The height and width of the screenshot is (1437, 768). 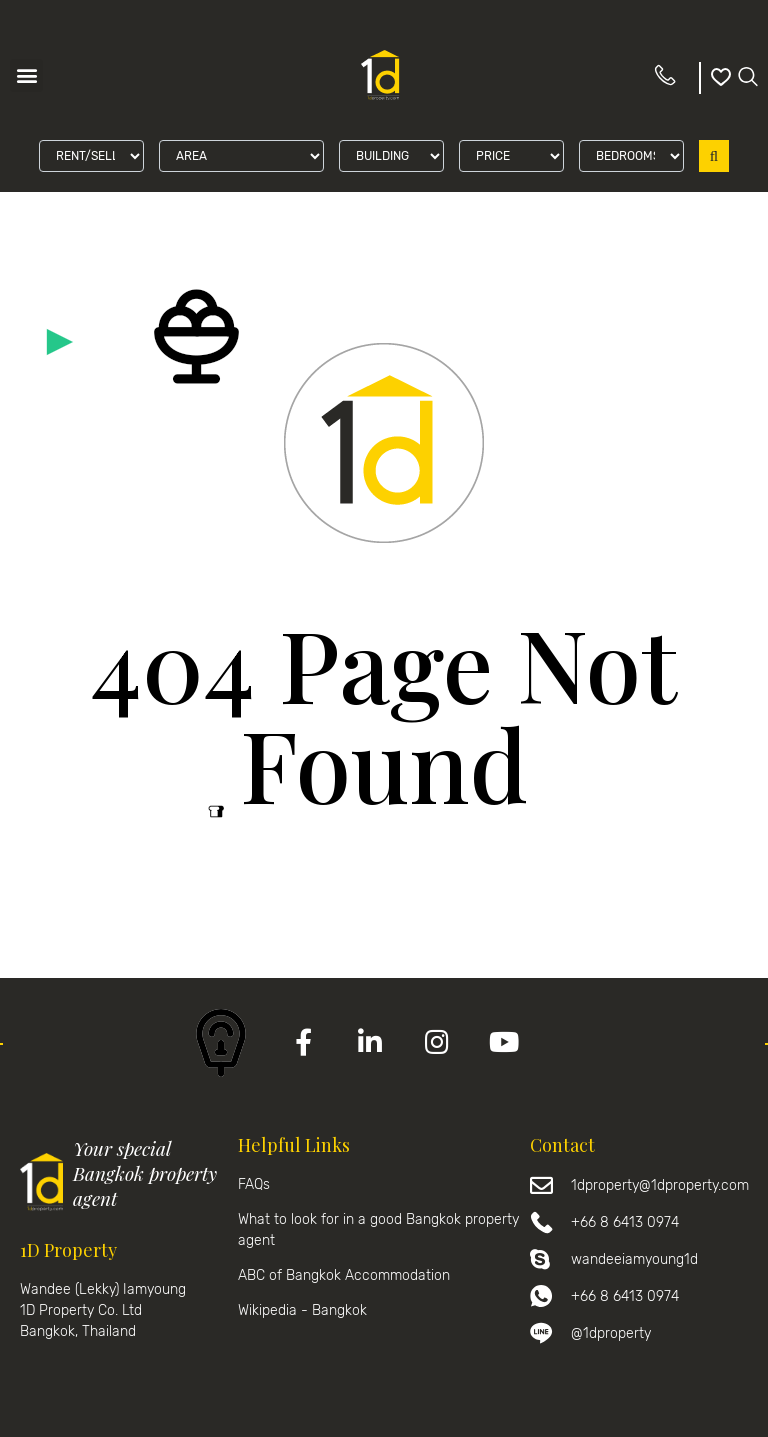 What do you see at coordinates (221, 1043) in the screenshot?
I see `find nearby parking meters` at bounding box center [221, 1043].